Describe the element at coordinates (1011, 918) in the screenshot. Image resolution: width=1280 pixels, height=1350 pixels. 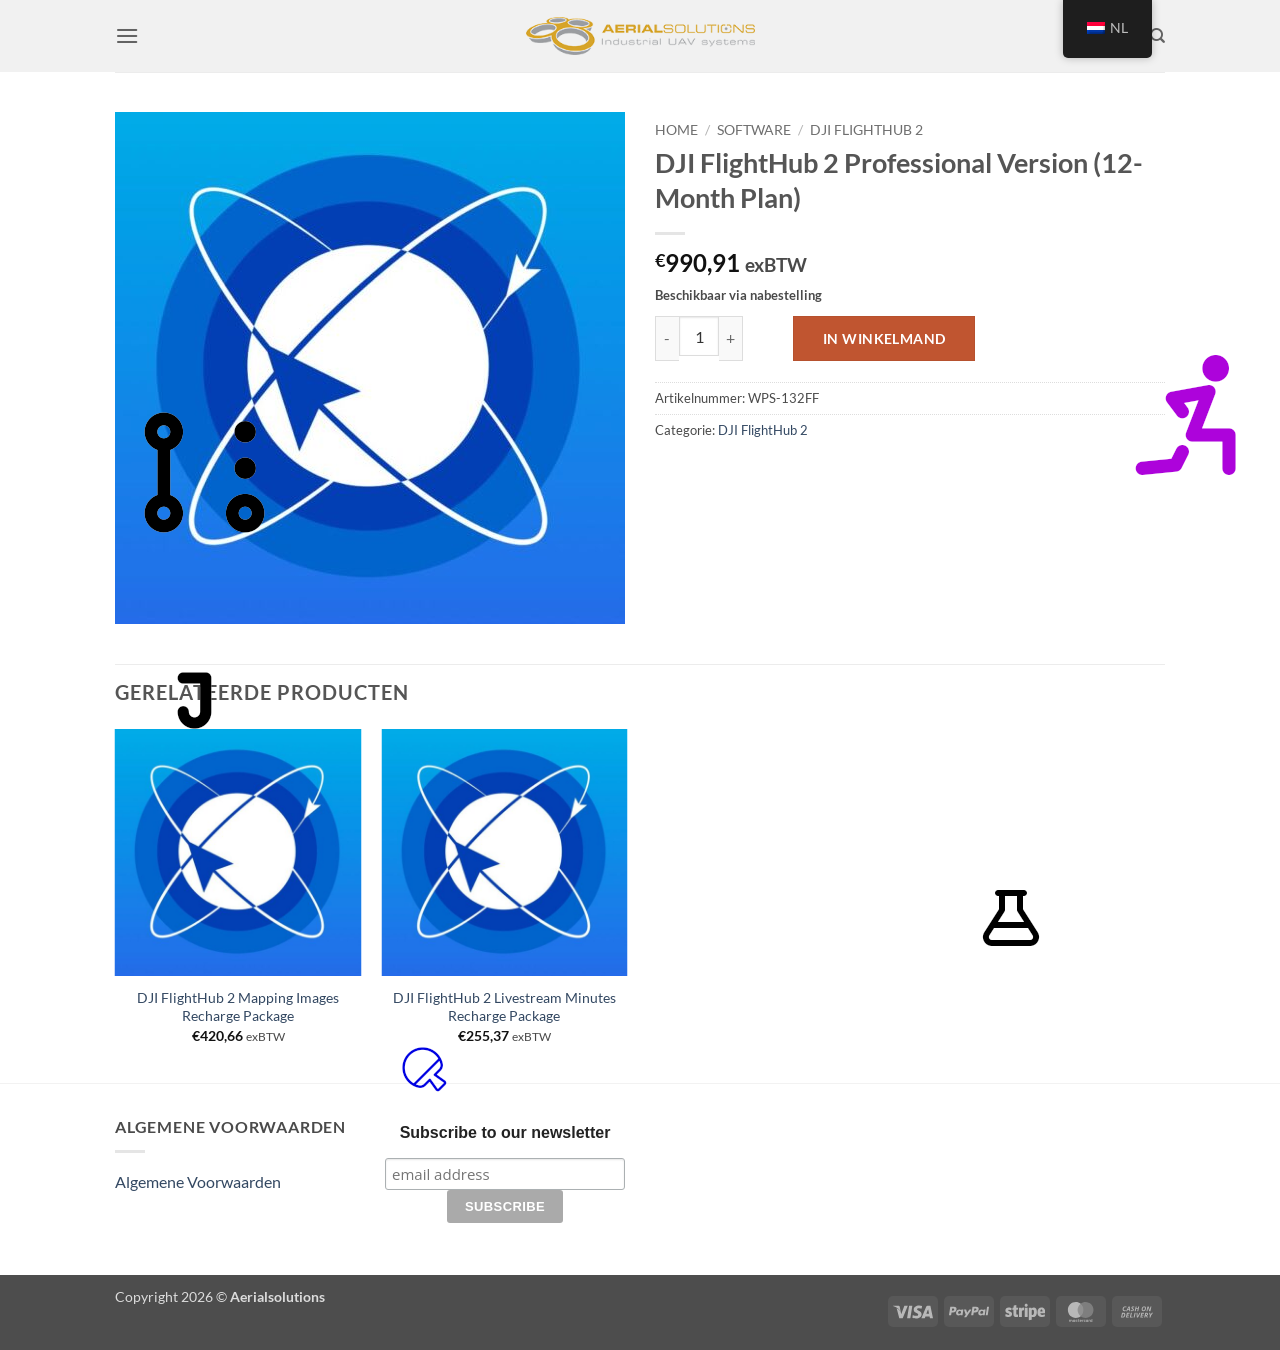
I see `access experimental or beta features` at that location.